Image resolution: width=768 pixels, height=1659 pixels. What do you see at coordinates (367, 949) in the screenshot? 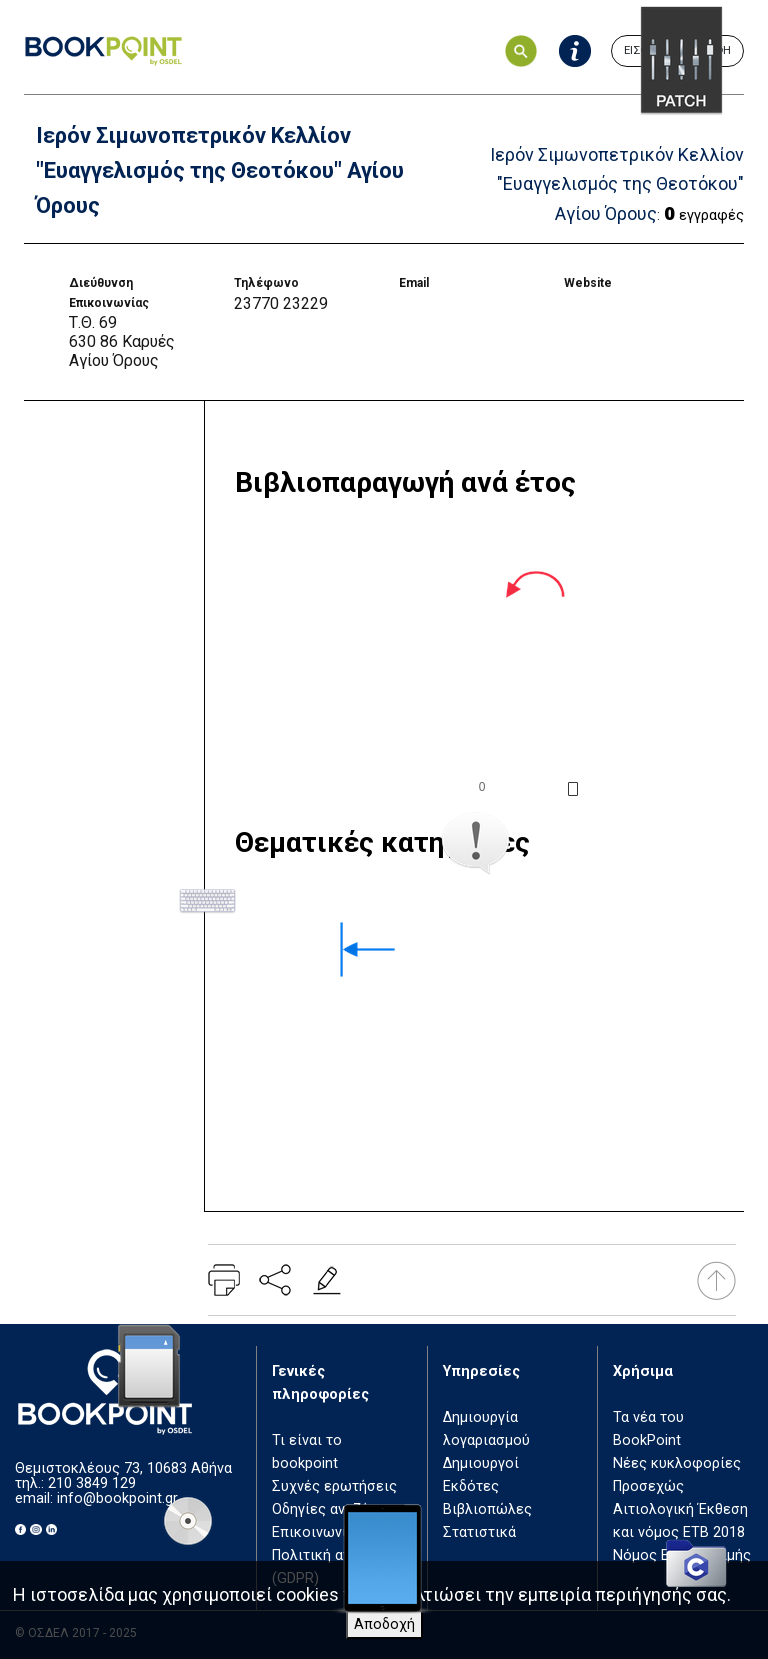
I see `go to the first item in a list or sequence` at bounding box center [367, 949].